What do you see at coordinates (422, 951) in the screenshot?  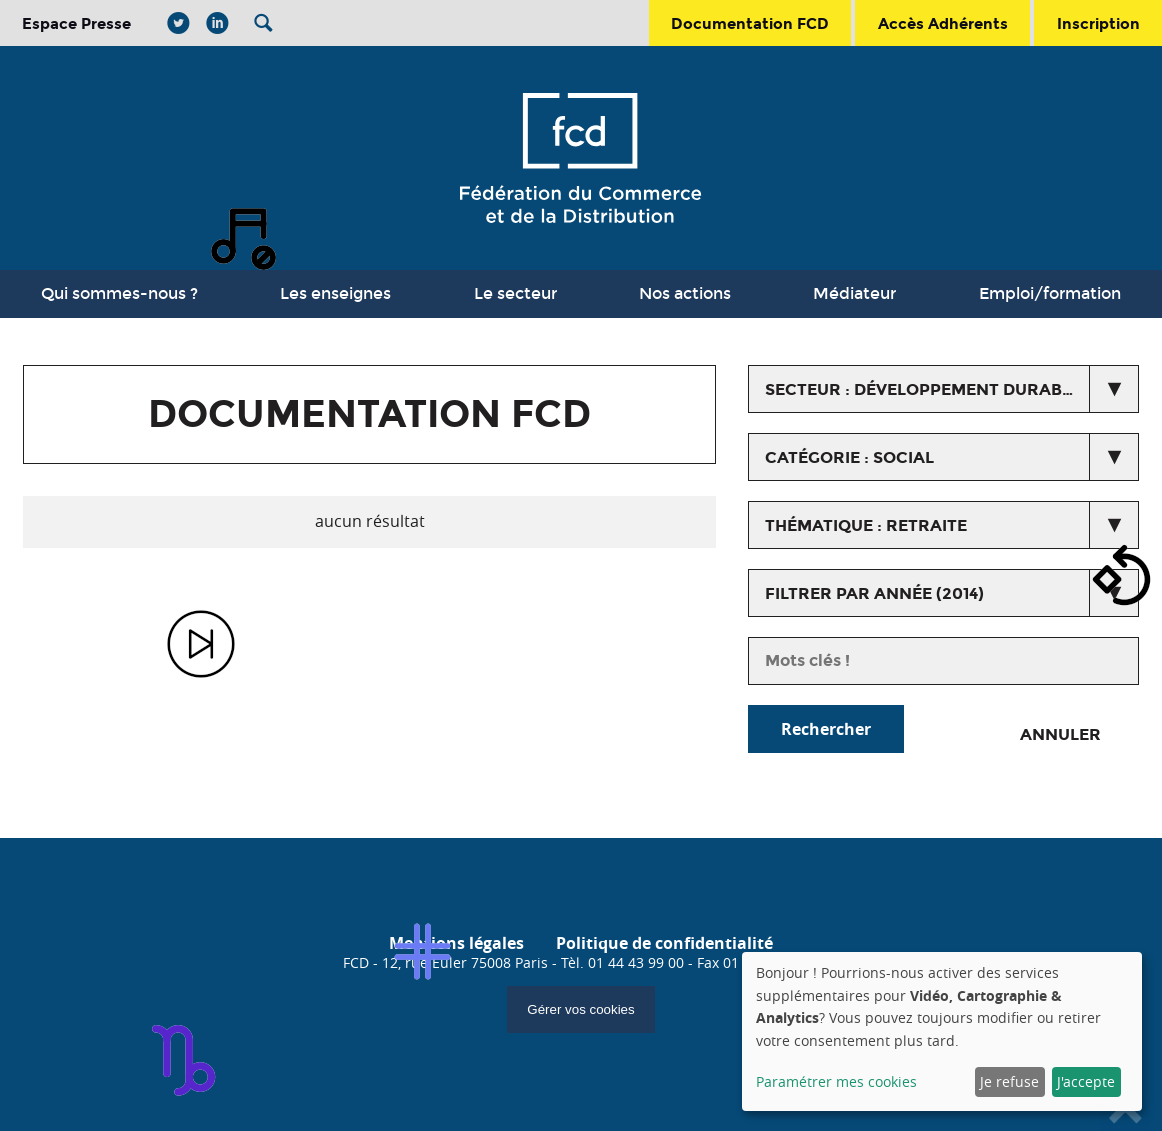 I see `apply golden ratio grid overlay` at bounding box center [422, 951].